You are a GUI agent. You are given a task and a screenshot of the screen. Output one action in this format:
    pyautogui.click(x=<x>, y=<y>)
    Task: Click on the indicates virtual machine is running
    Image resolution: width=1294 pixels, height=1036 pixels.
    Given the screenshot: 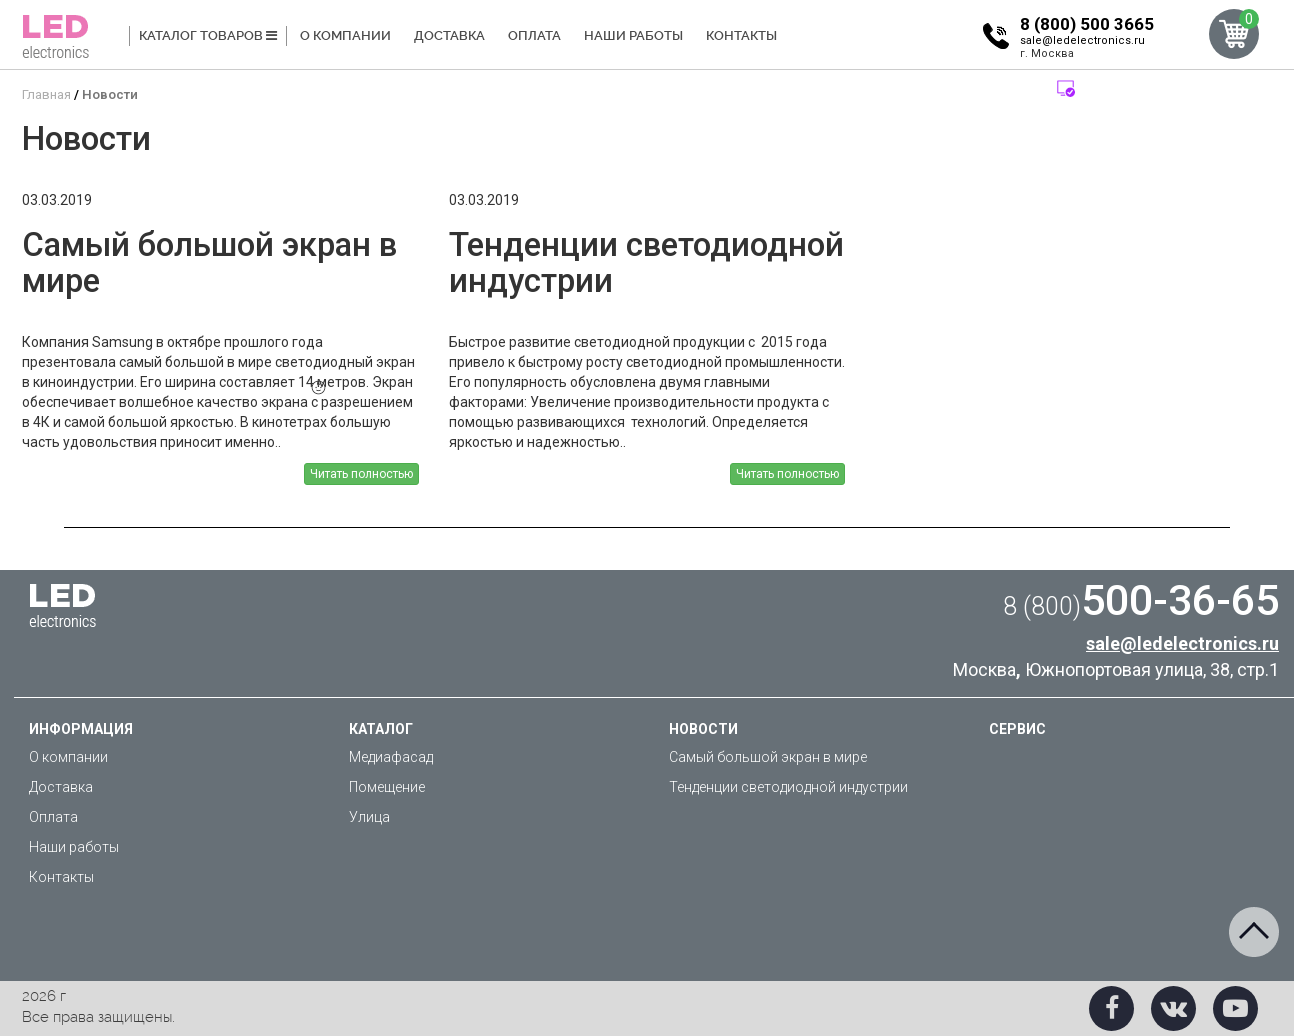 What is the action you would take?
    pyautogui.click(x=1065, y=87)
    